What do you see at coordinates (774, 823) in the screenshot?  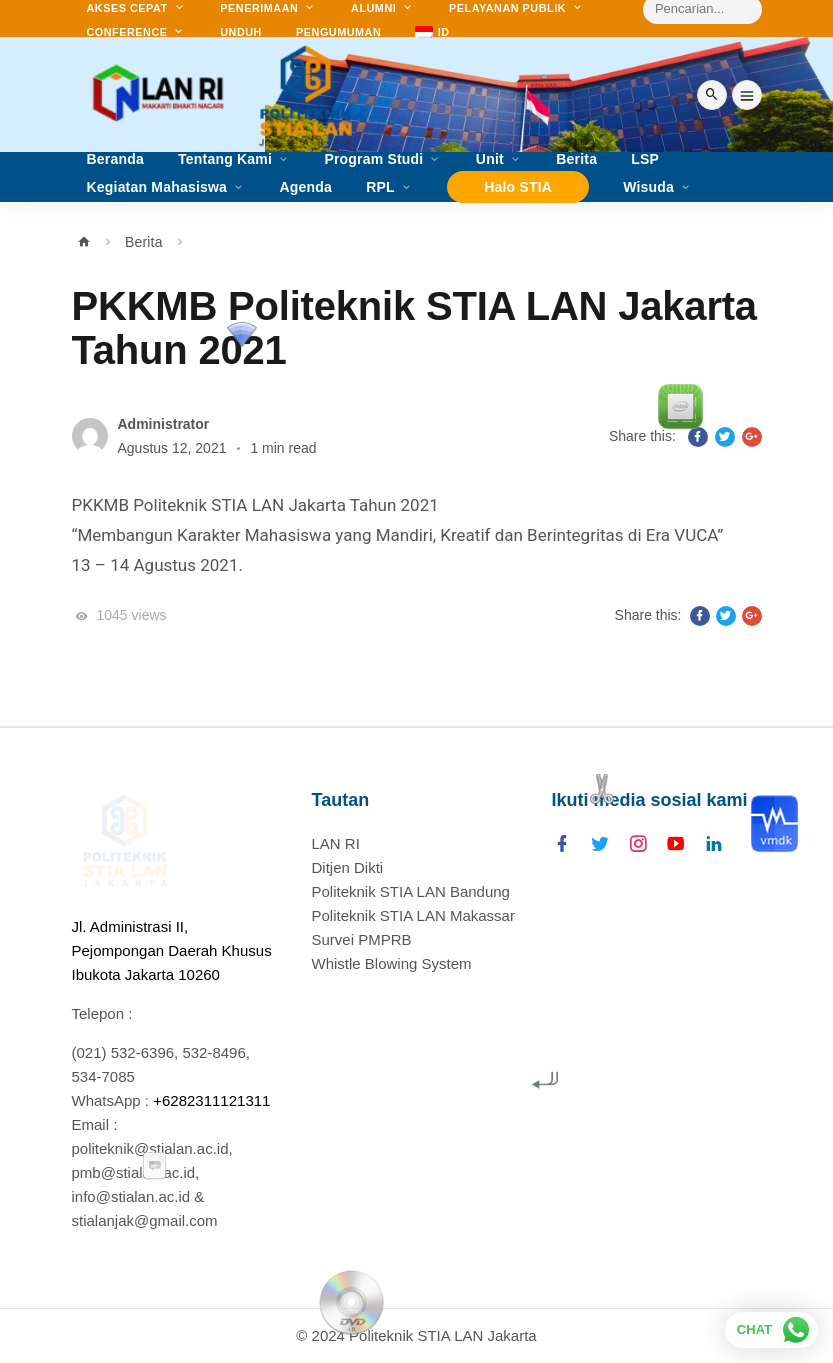 I see `a VirtualBox virtual machine disk file` at bounding box center [774, 823].